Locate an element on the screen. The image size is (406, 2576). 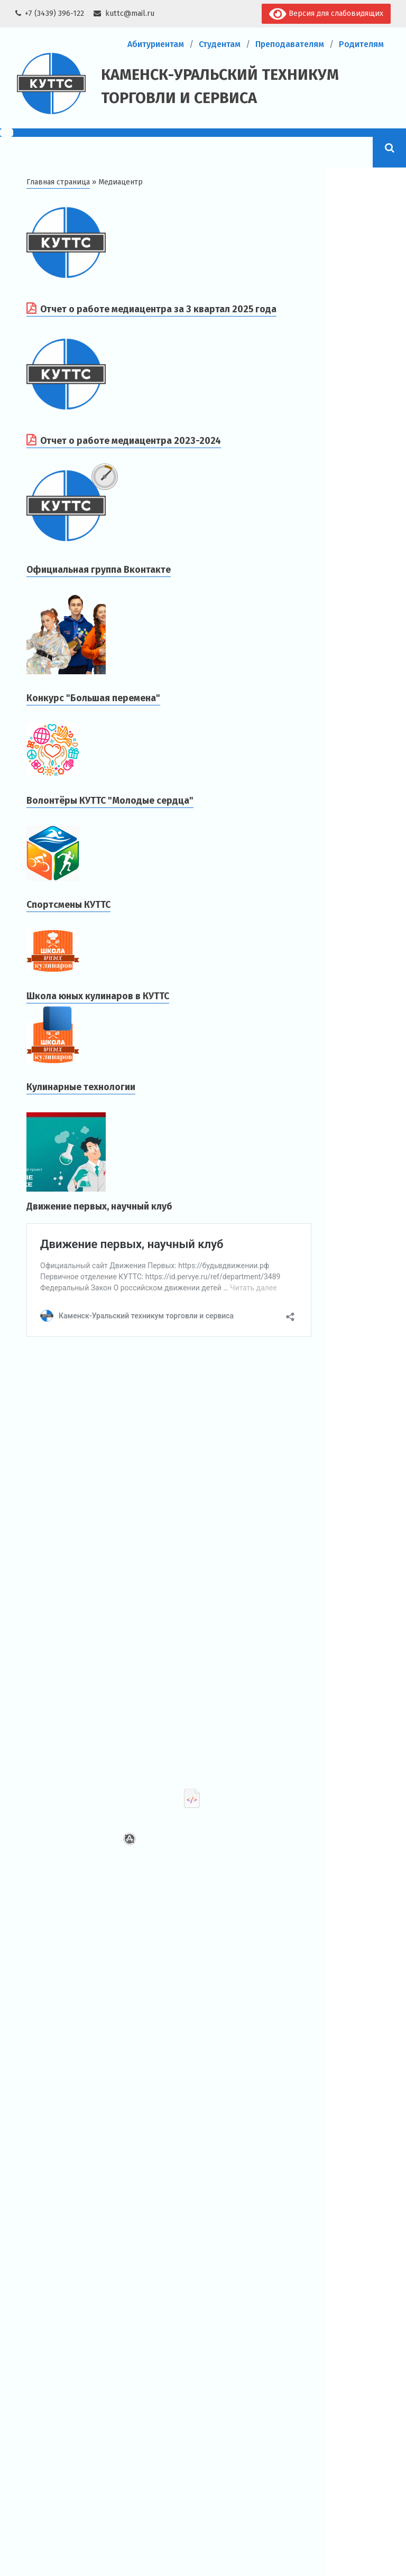
access the desktop folder is located at coordinates (57, 1017).